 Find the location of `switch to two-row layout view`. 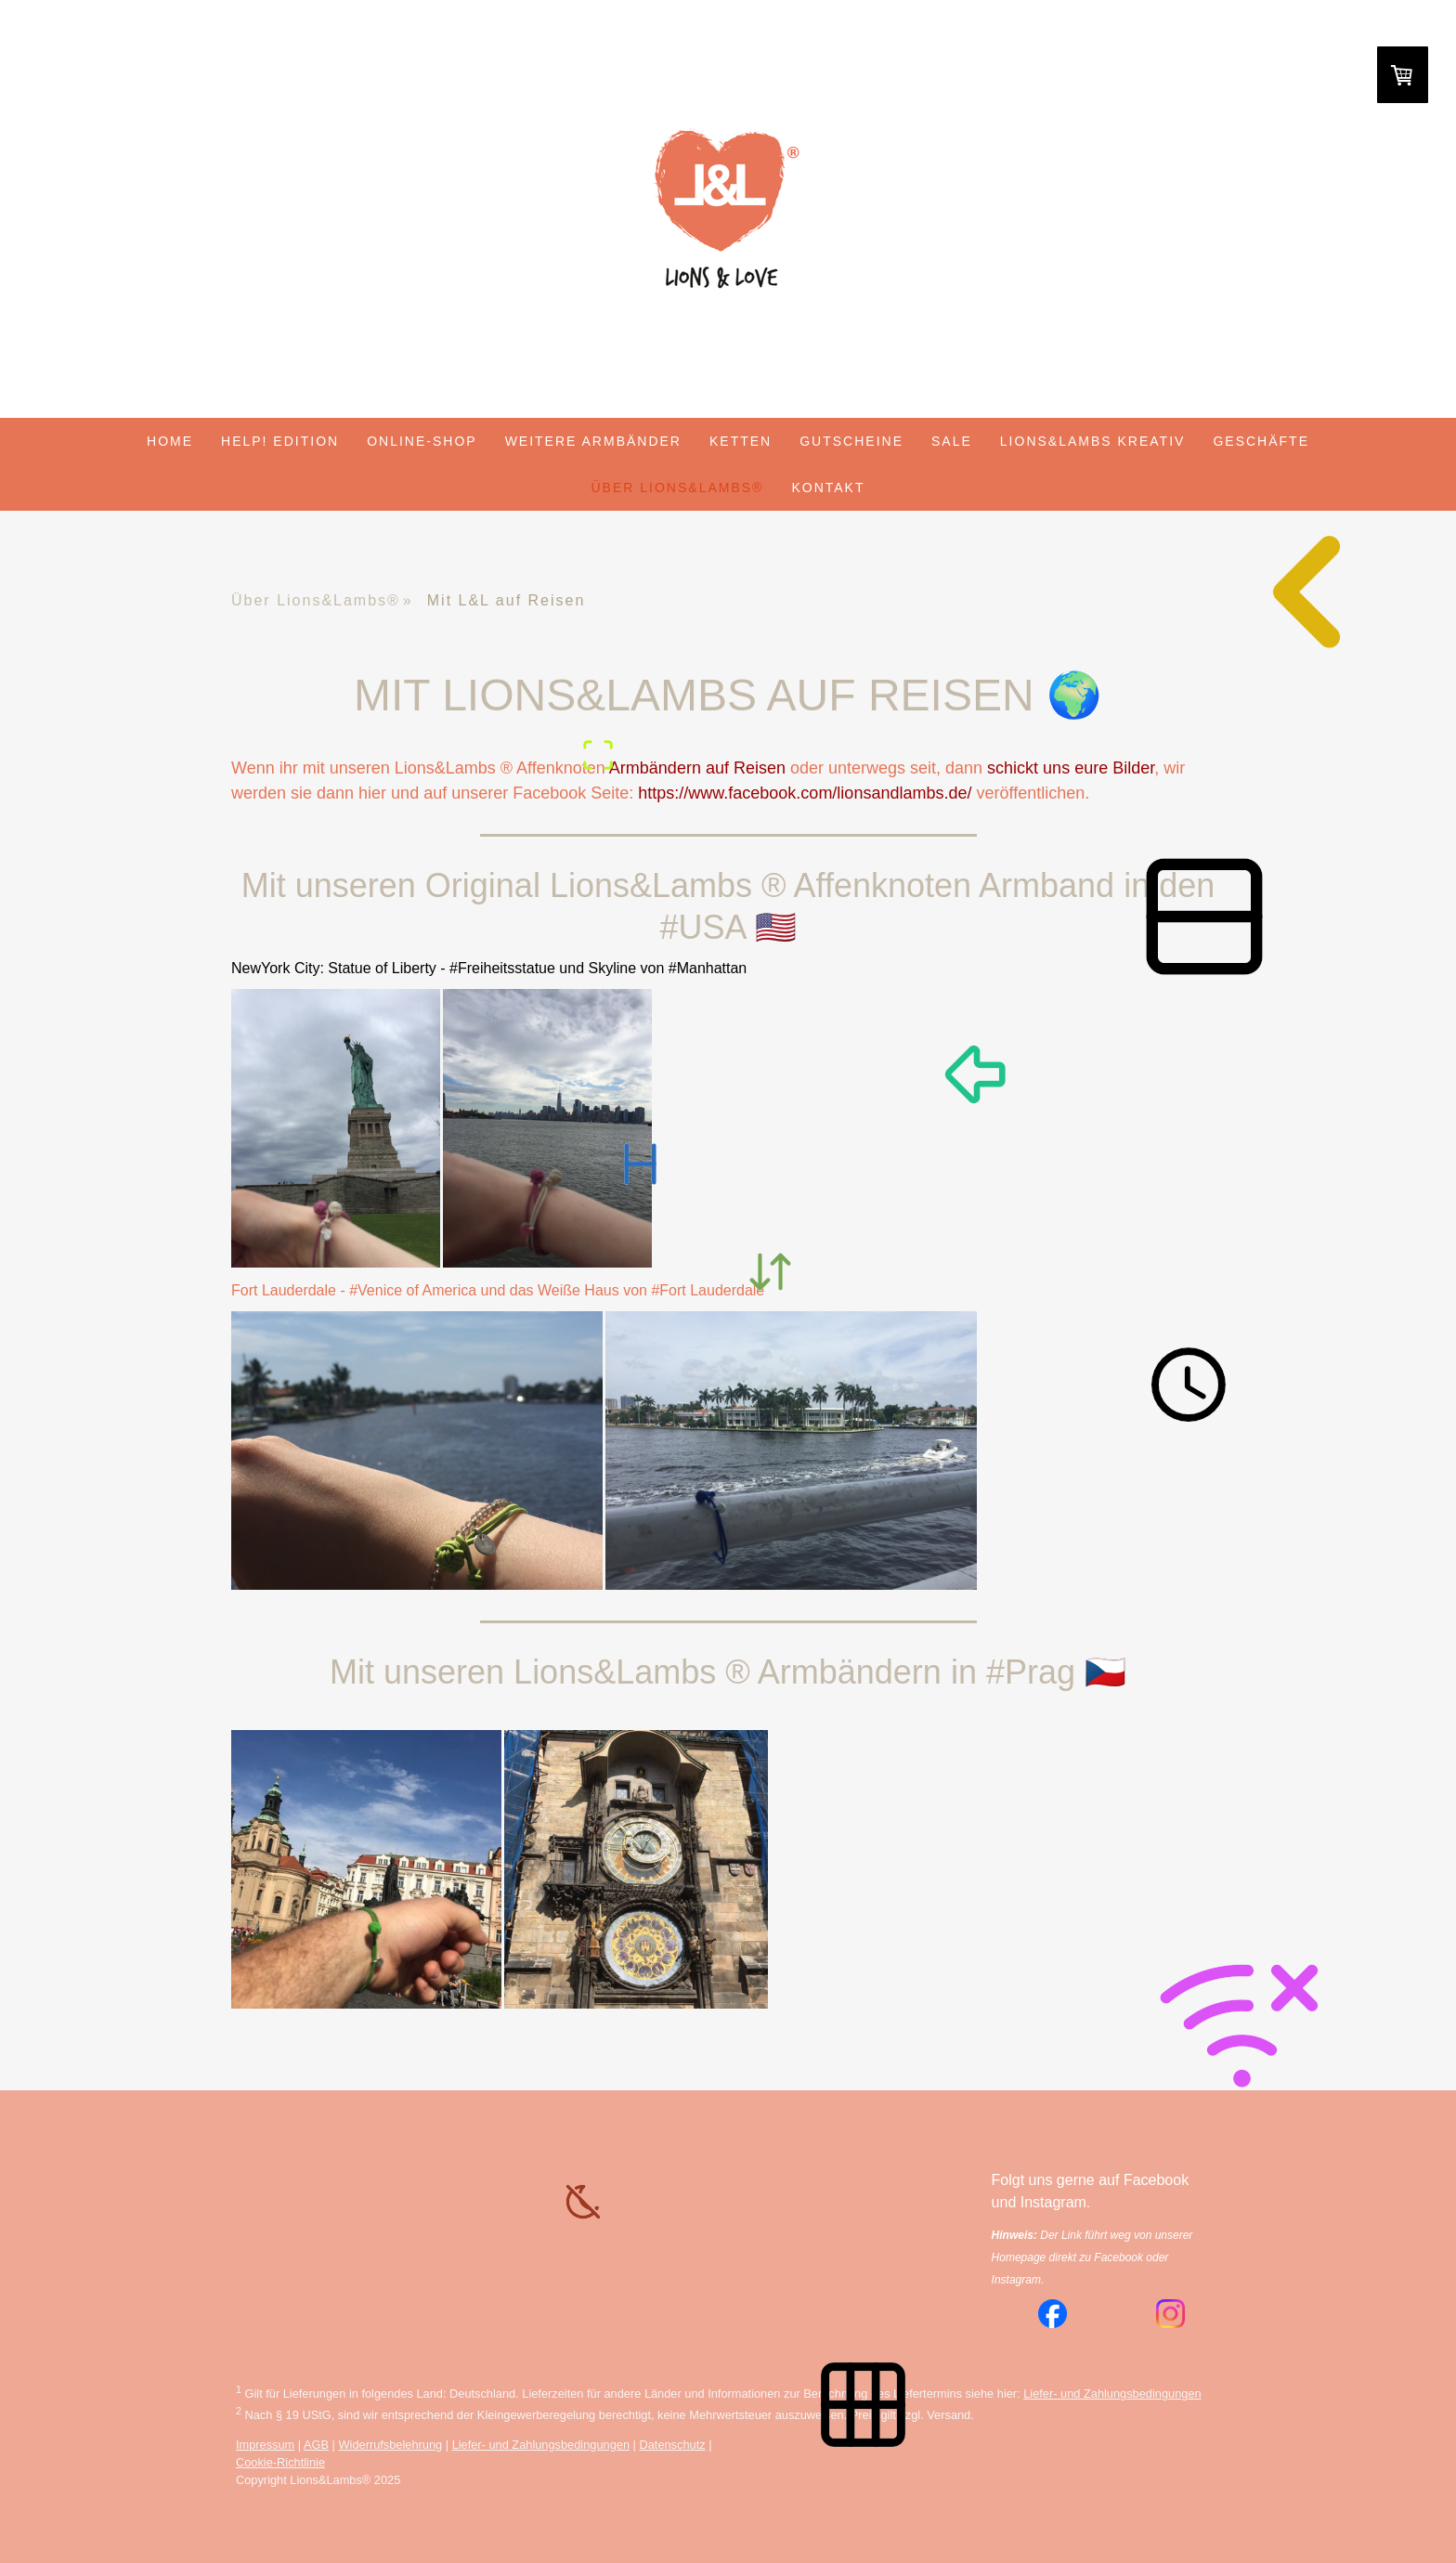

switch to two-row layout view is located at coordinates (1204, 917).